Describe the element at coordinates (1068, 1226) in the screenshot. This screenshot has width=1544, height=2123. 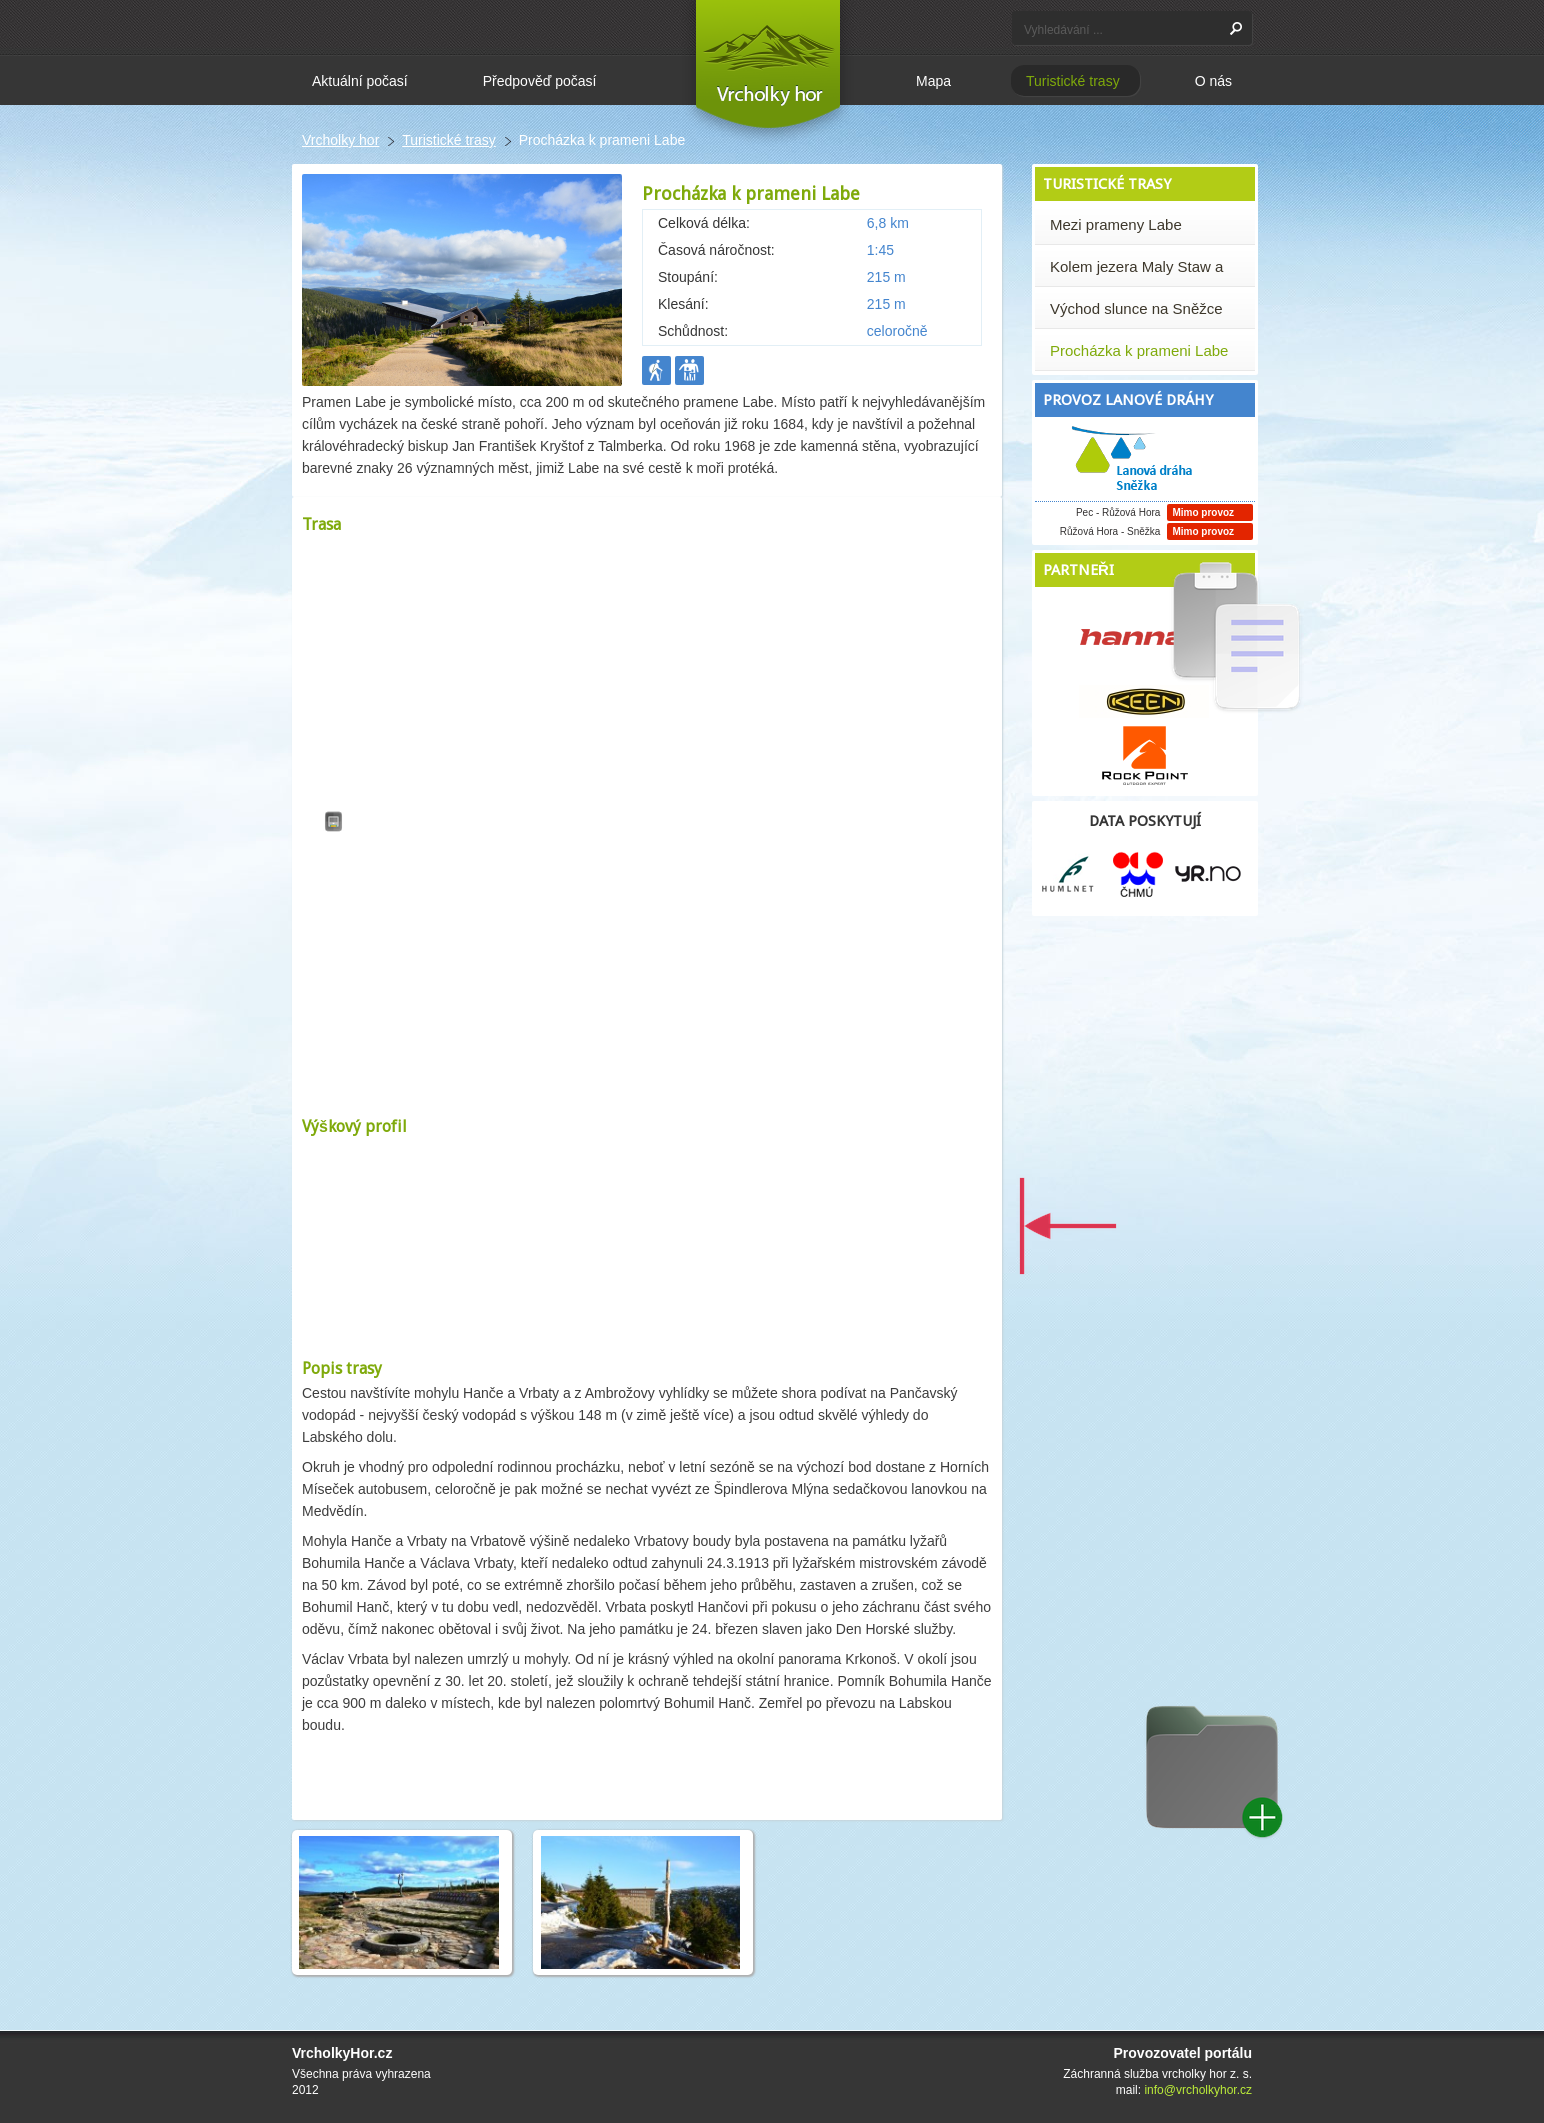
I see `go to the first item in a list or sequence` at that location.